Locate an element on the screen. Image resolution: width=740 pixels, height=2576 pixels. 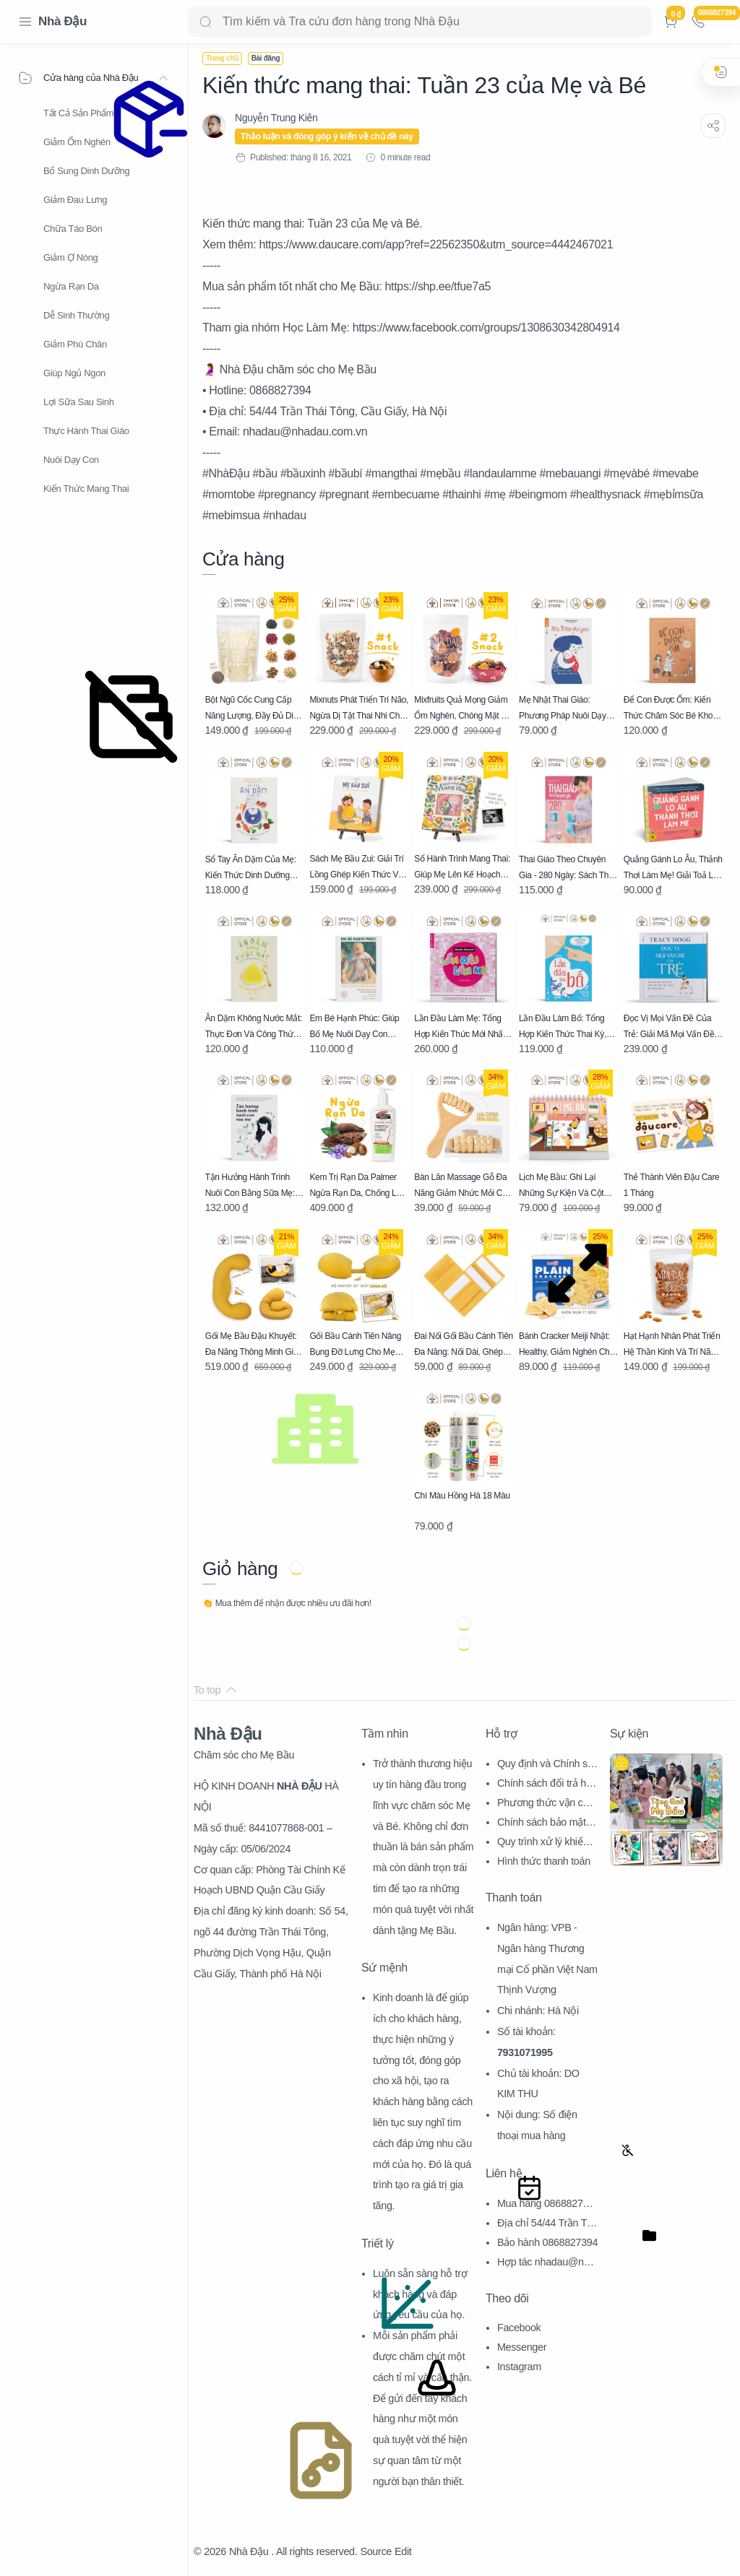
wallet feature unavailable or disabled is located at coordinates (131, 716).